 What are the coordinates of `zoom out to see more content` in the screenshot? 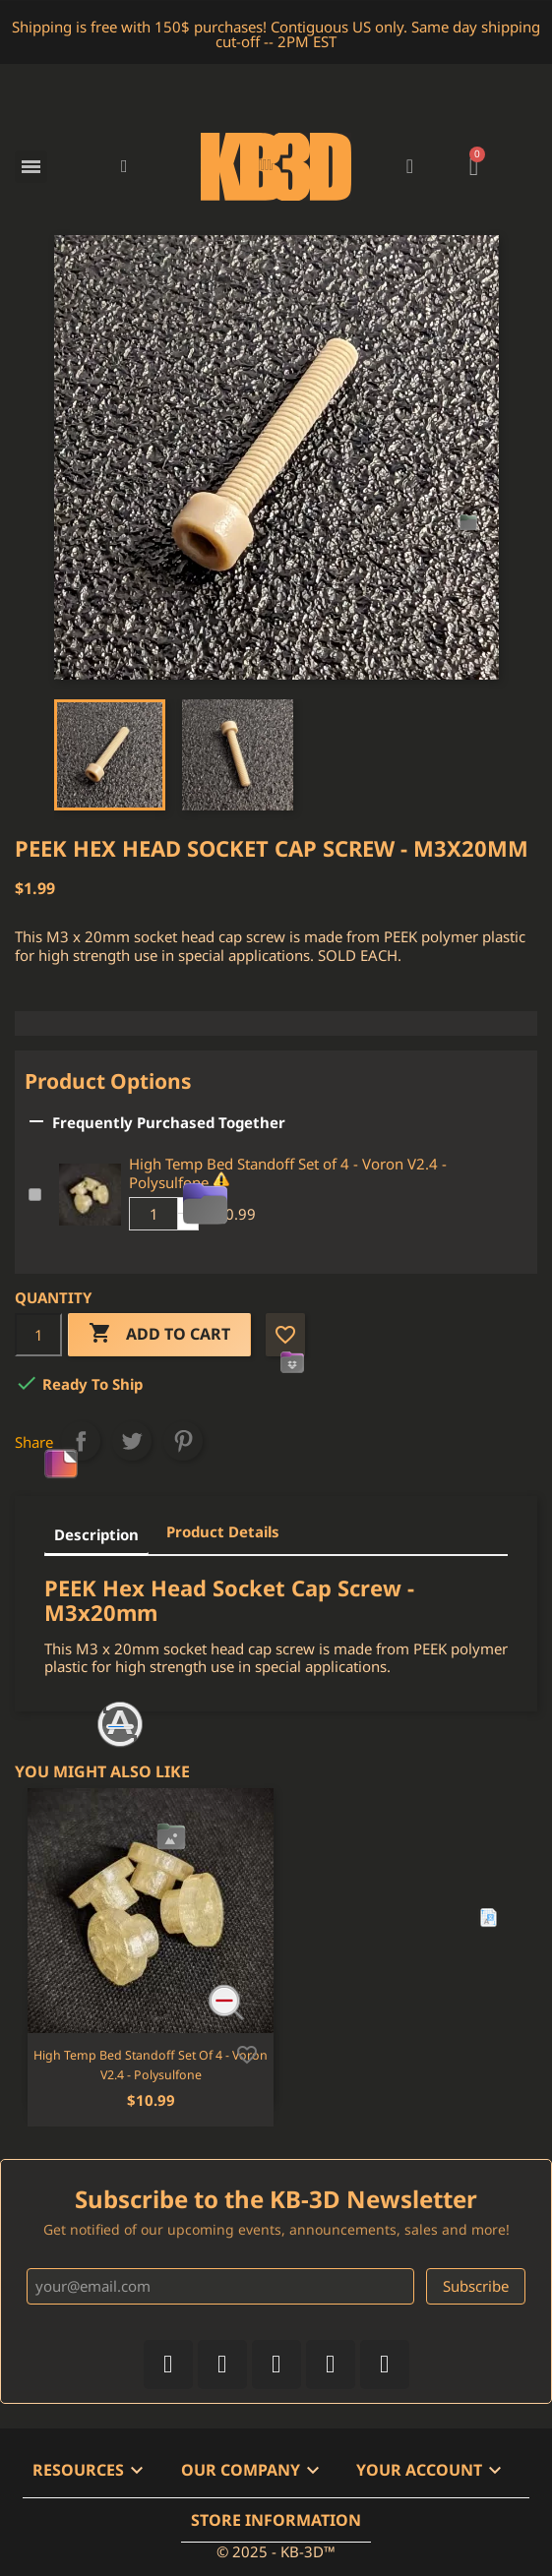 It's located at (226, 2003).